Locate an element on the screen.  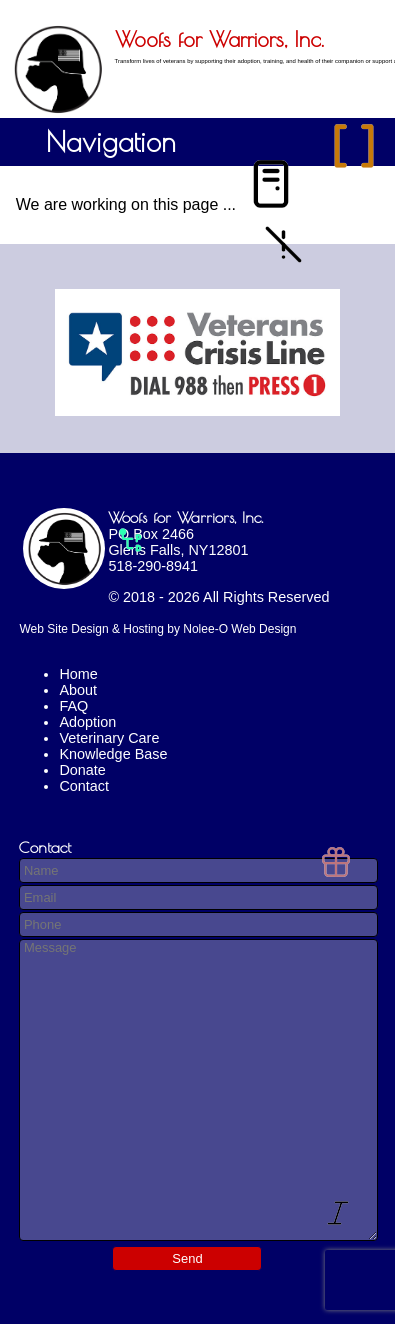
view or redeem a gift is located at coordinates (336, 862).